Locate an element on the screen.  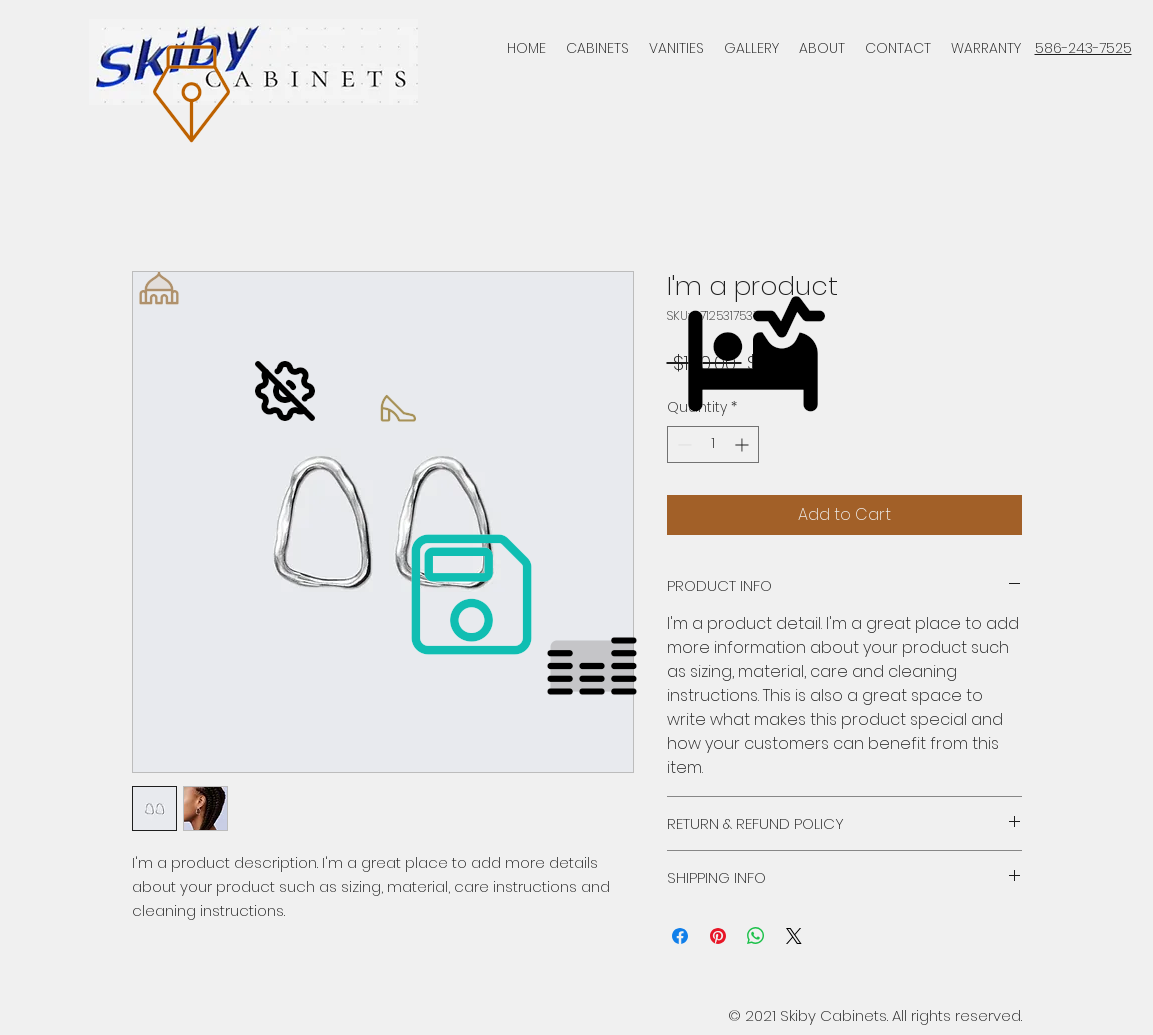
settings are currently disabled is located at coordinates (285, 391).